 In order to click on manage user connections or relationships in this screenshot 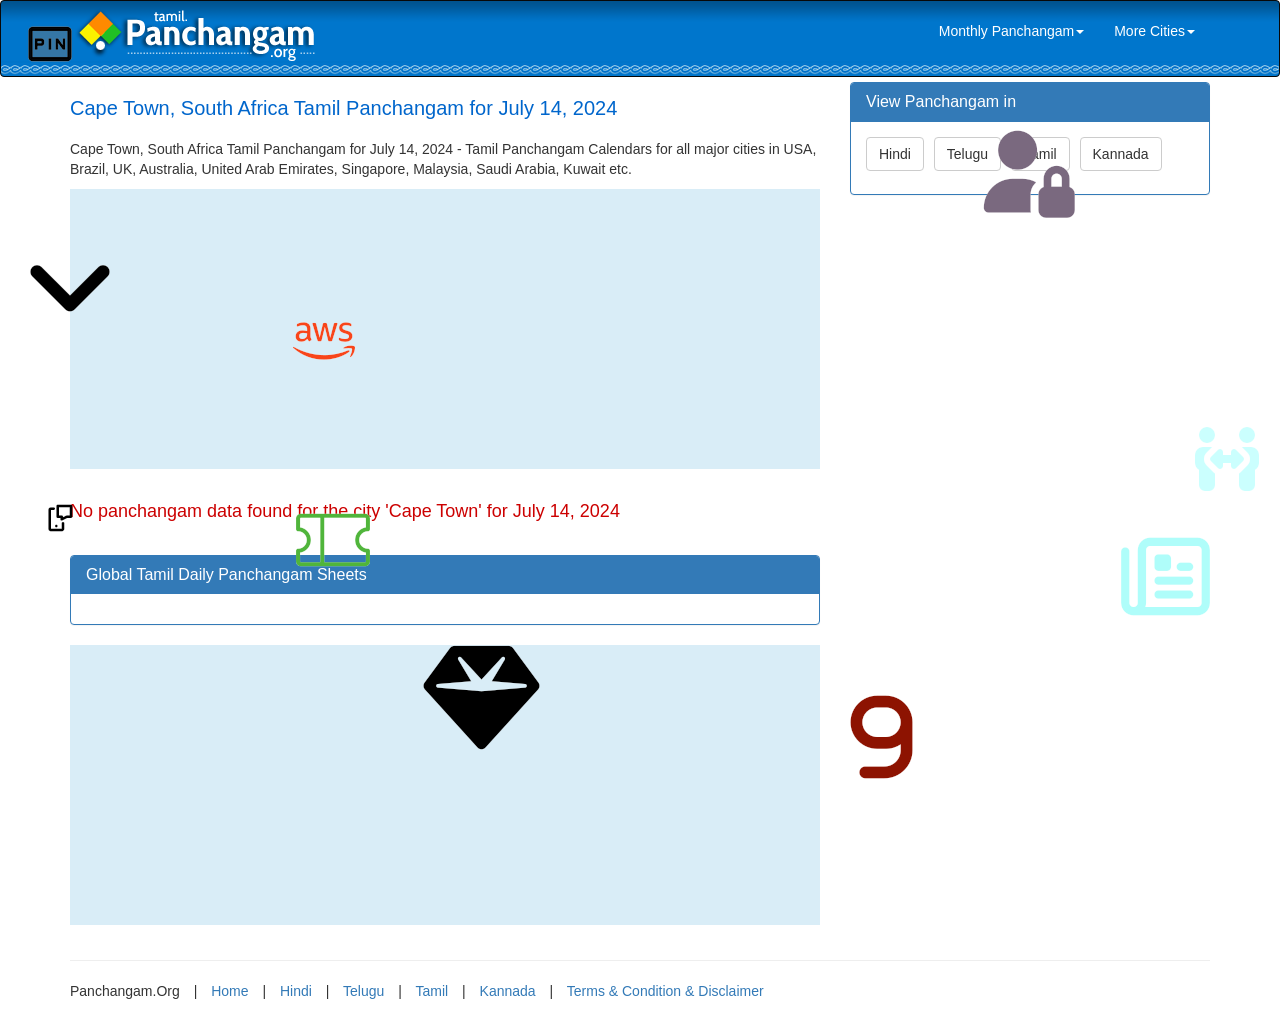, I will do `click(1227, 459)`.